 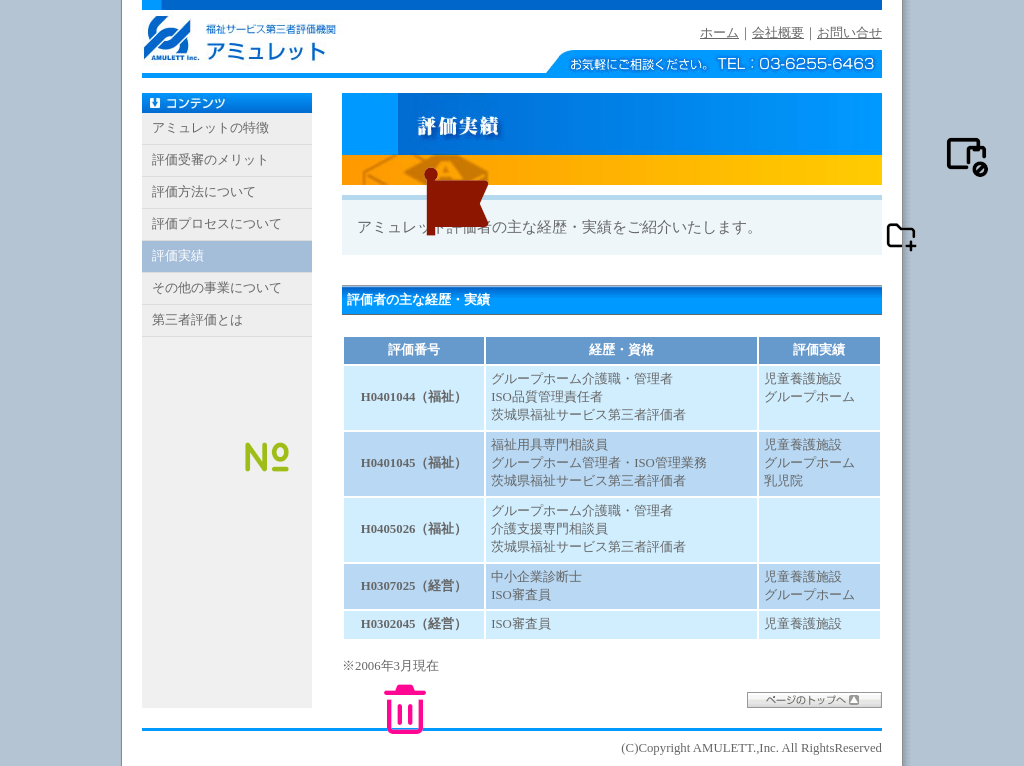 I want to click on delete selected item, so click(x=405, y=710).